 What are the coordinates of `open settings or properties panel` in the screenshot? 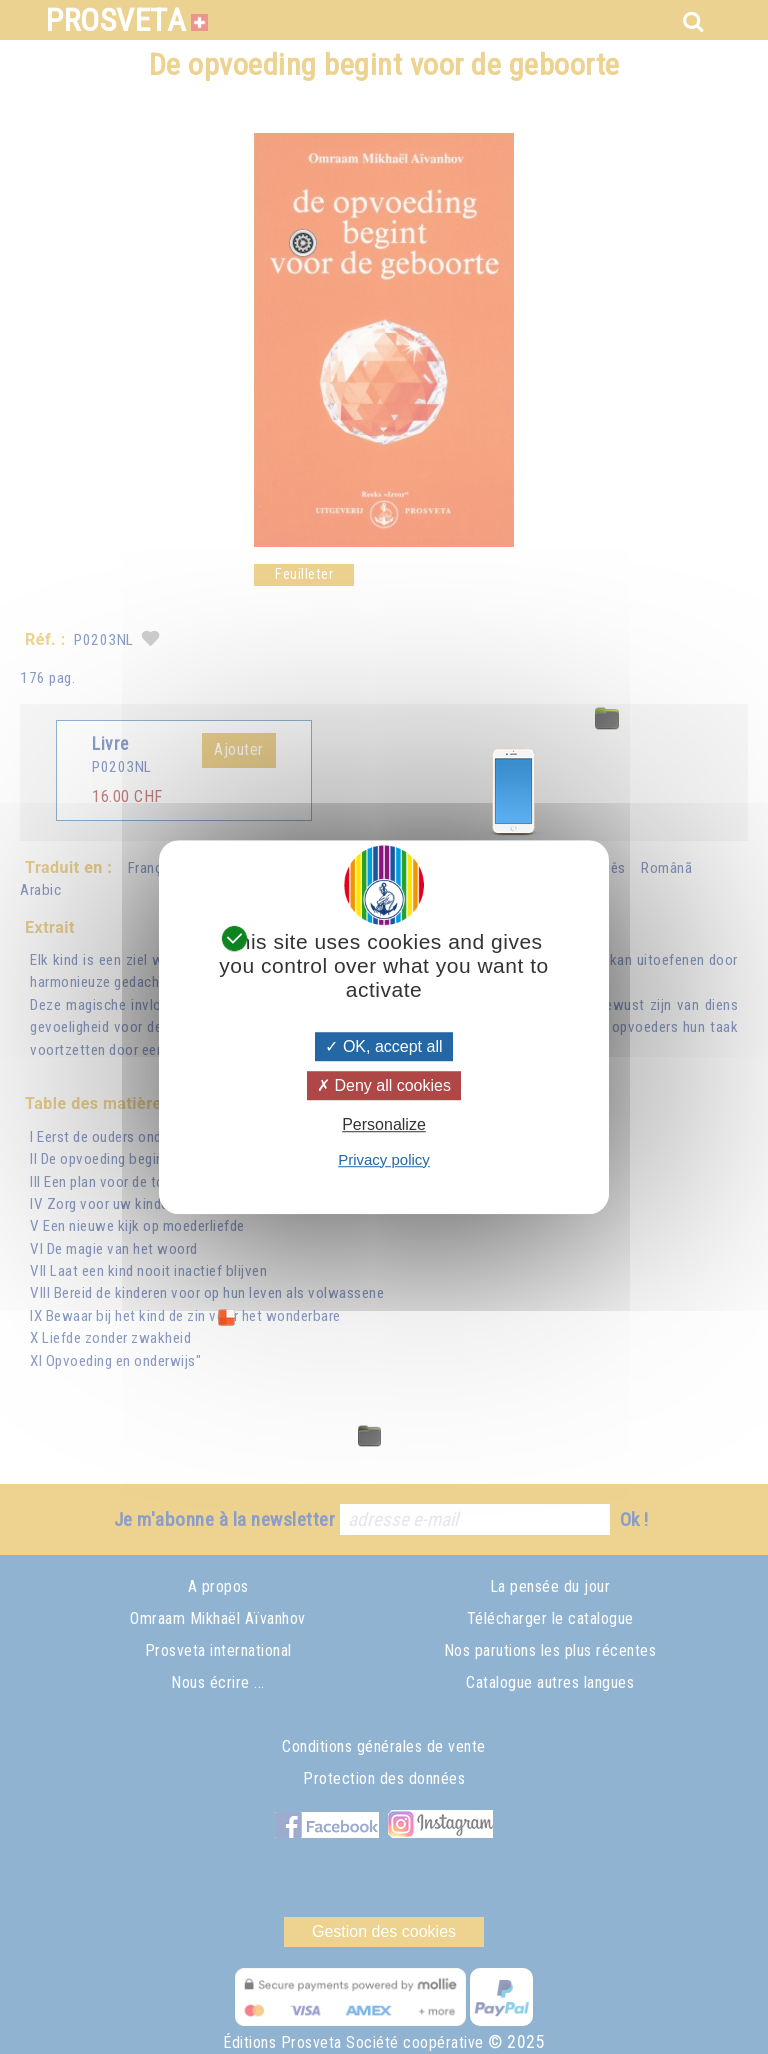 It's located at (303, 243).